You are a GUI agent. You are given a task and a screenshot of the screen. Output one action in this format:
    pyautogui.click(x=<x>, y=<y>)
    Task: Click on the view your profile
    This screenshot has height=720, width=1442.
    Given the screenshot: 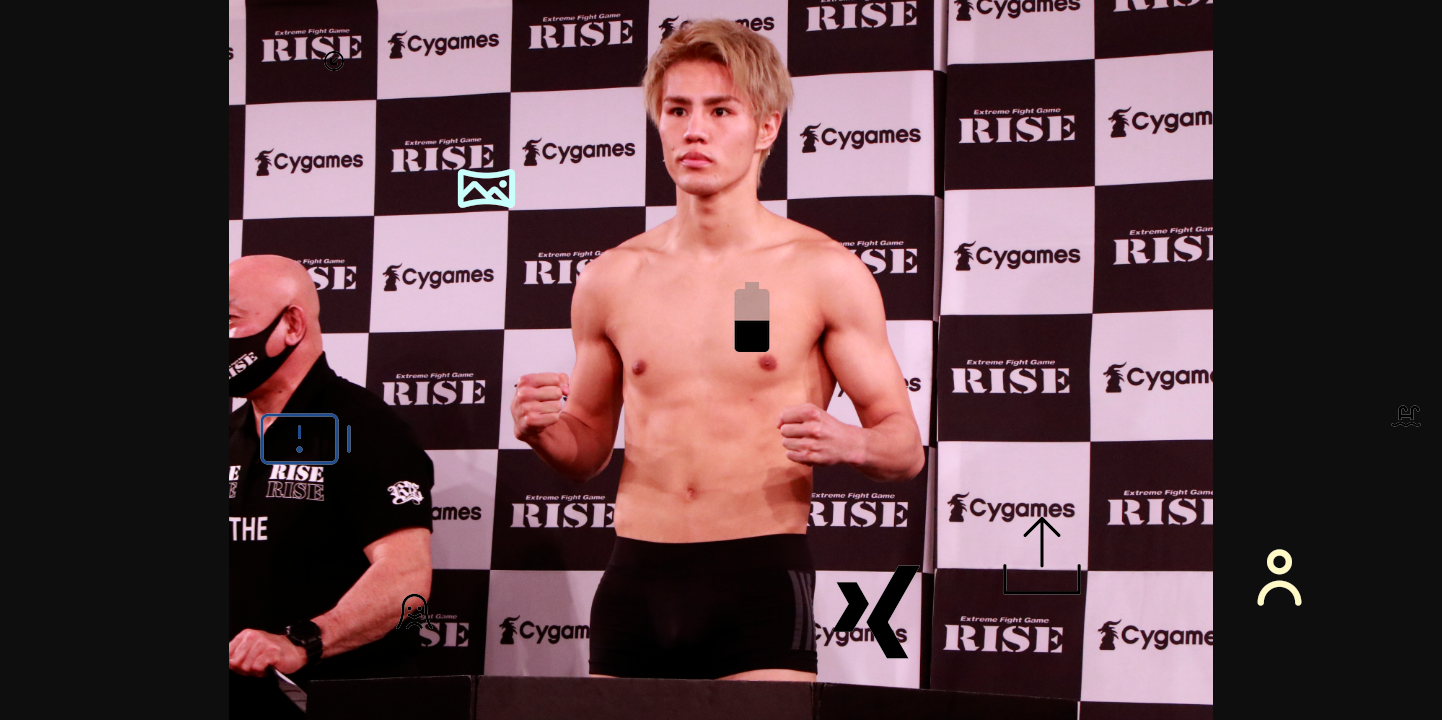 What is the action you would take?
    pyautogui.click(x=1279, y=577)
    